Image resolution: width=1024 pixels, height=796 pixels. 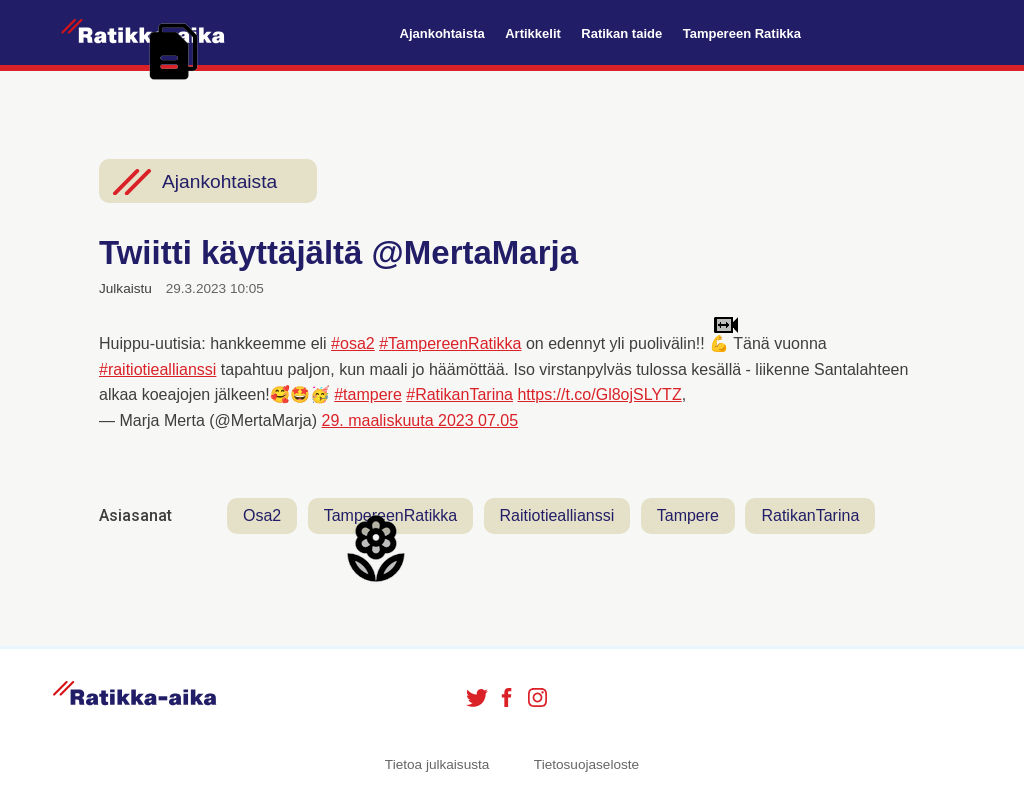 What do you see at coordinates (376, 550) in the screenshot?
I see `find nearby florists or flower shops` at bounding box center [376, 550].